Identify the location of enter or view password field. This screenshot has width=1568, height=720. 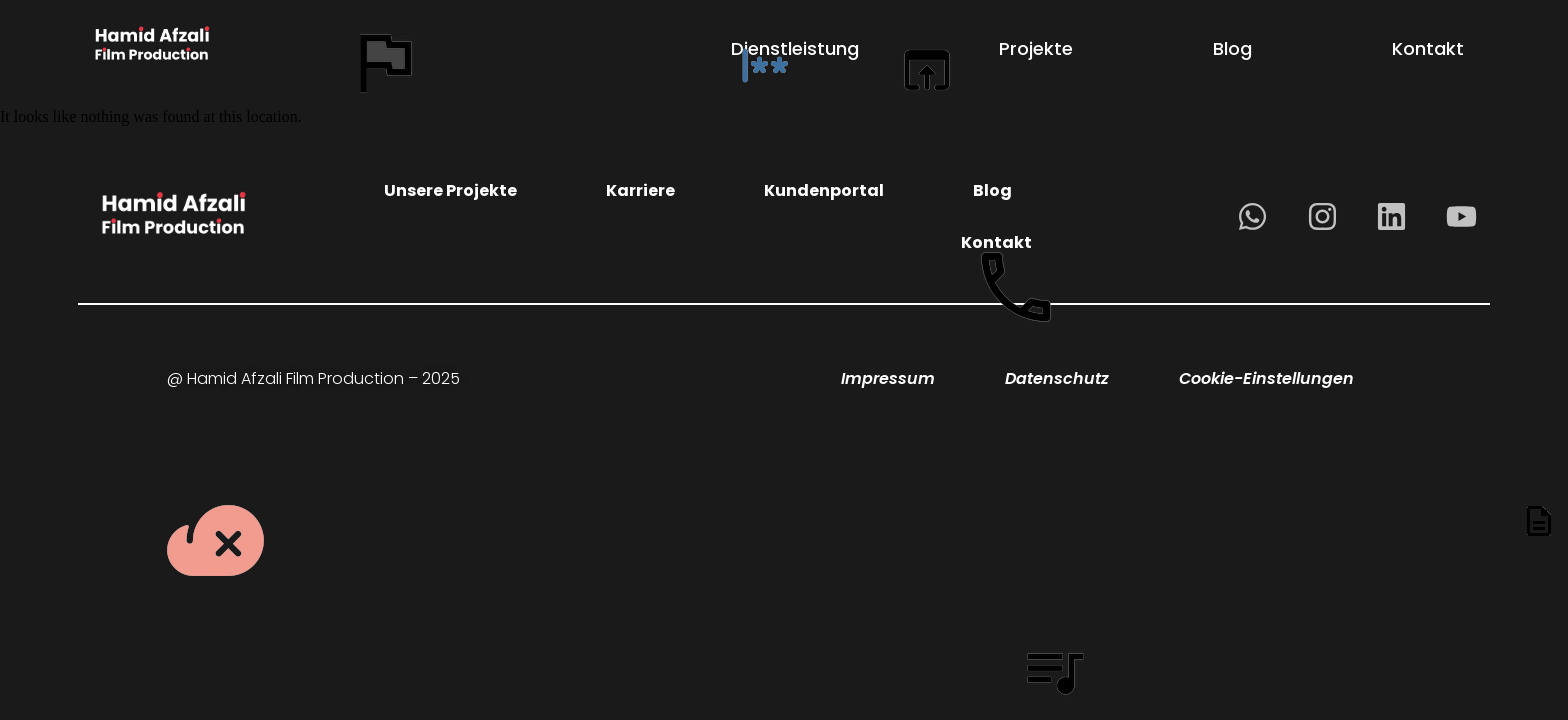
(763, 65).